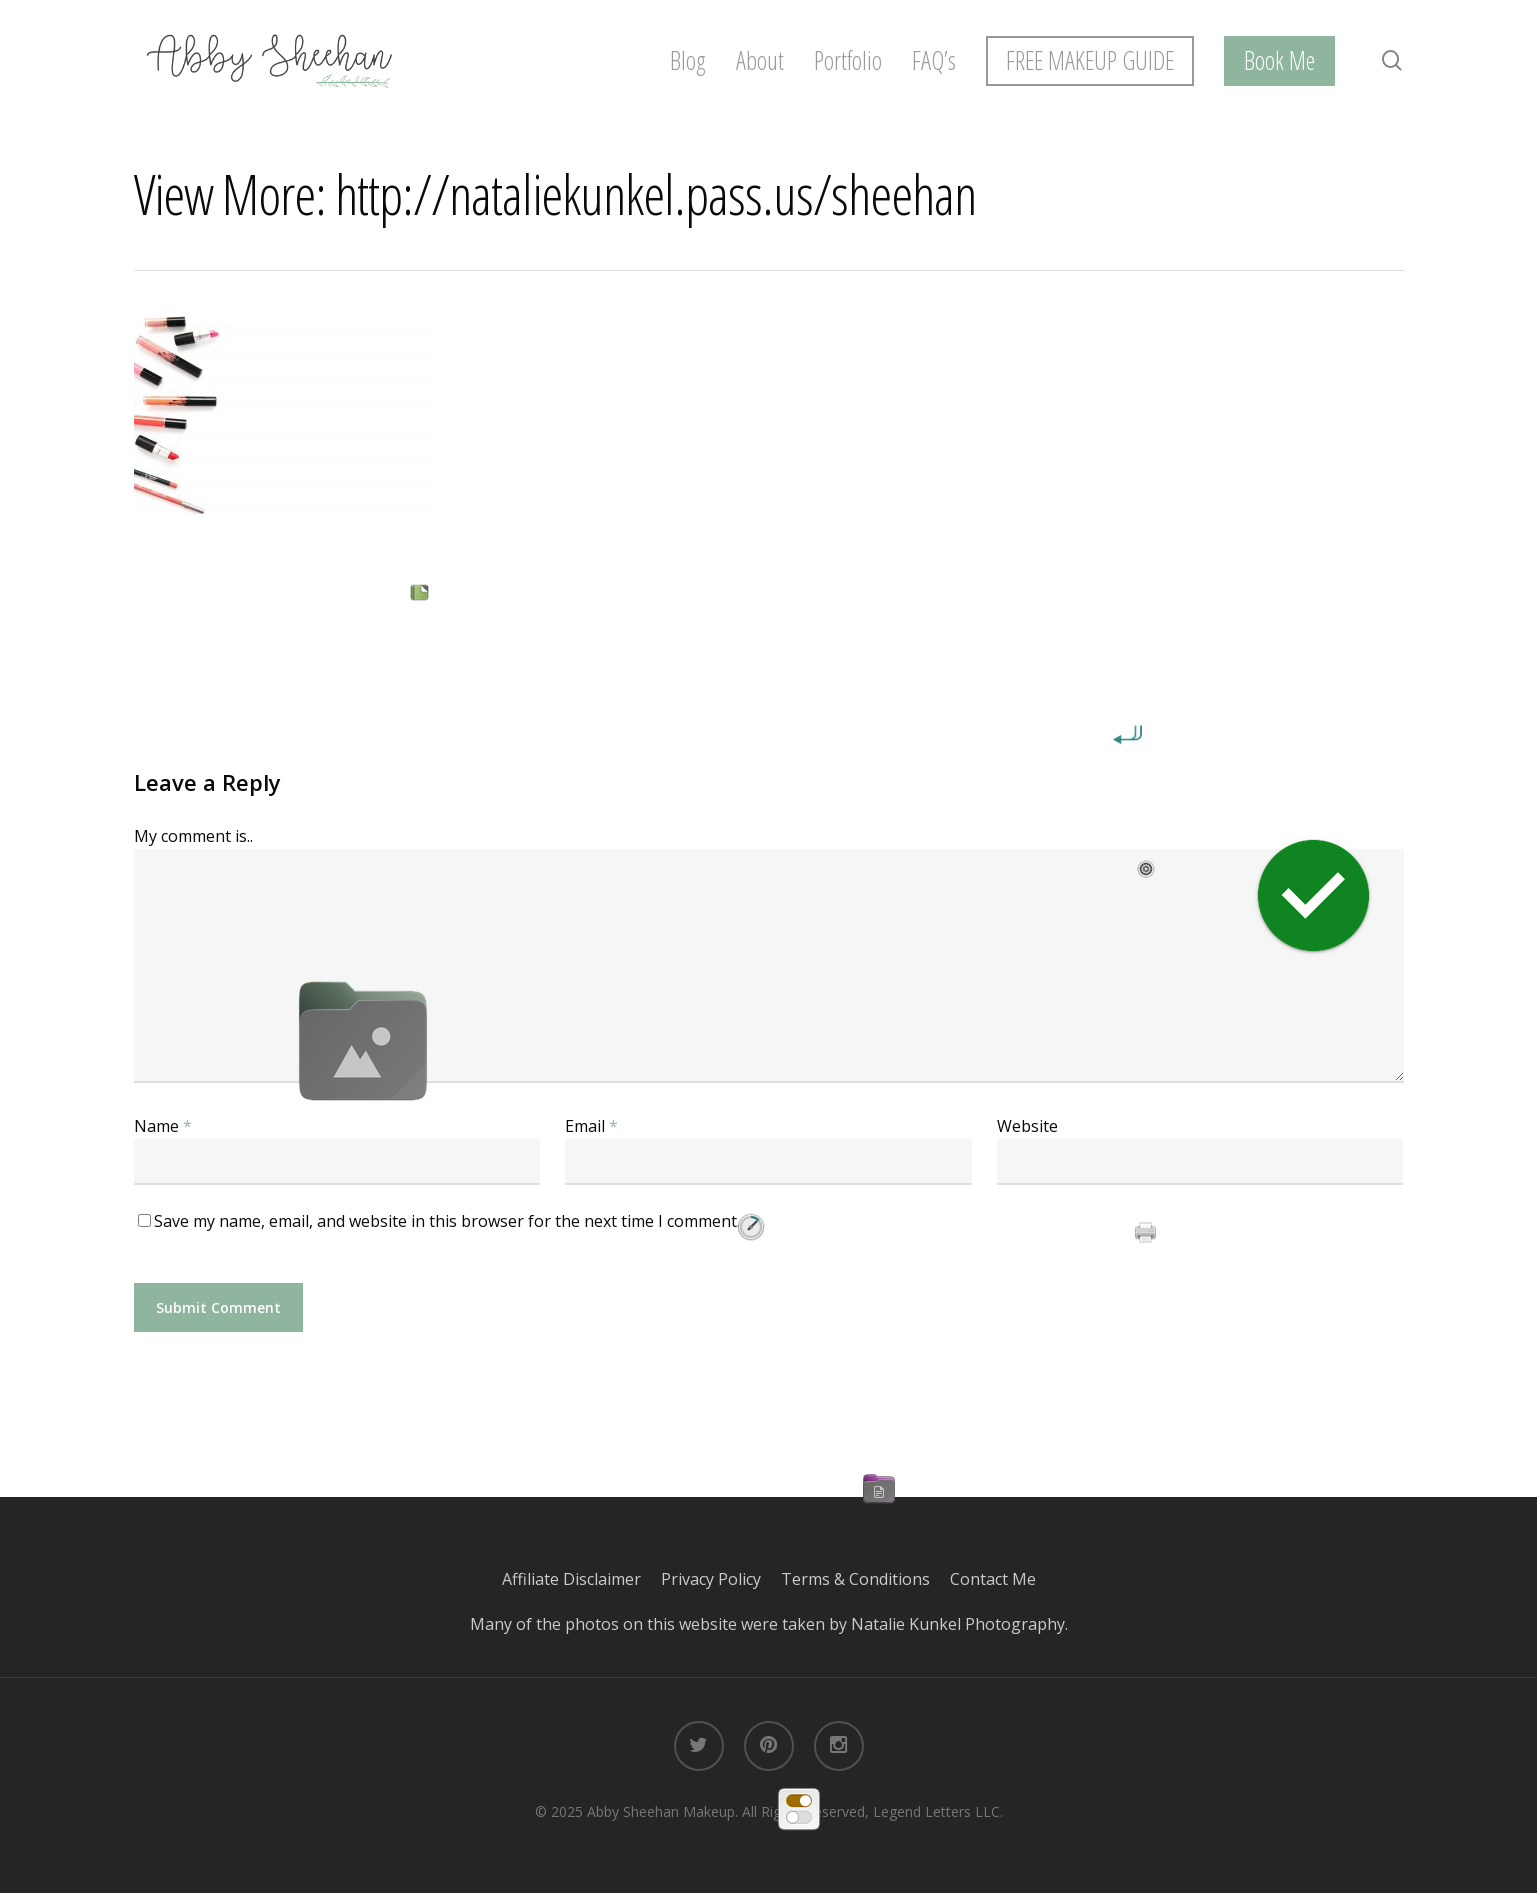 This screenshot has width=1537, height=1893. Describe the element at coordinates (879, 1488) in the screenshot. I see `open documents folder` at that location.